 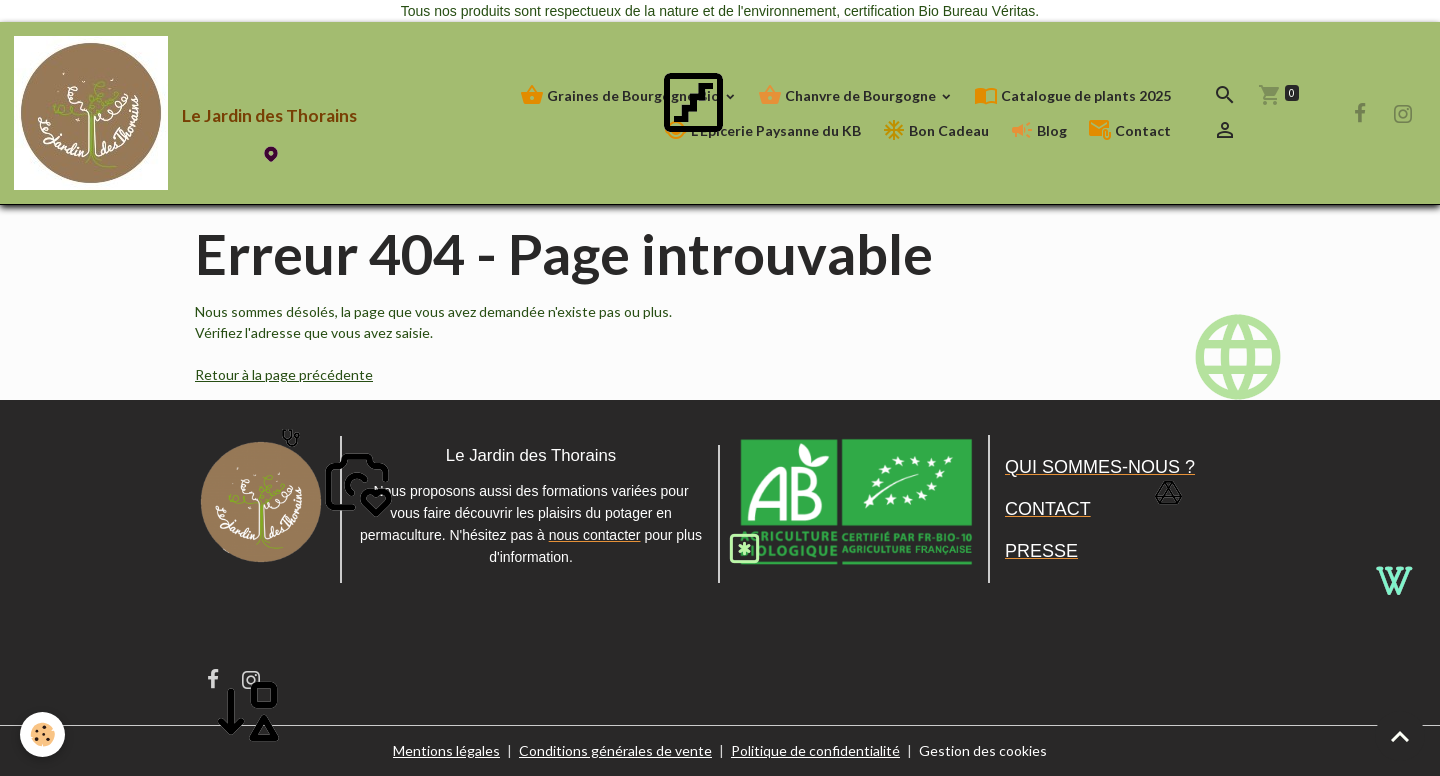 What do you see at coordinates (290, 437) in the screenshot?
I see `access health or medical features` at bounding box center [290, 437].